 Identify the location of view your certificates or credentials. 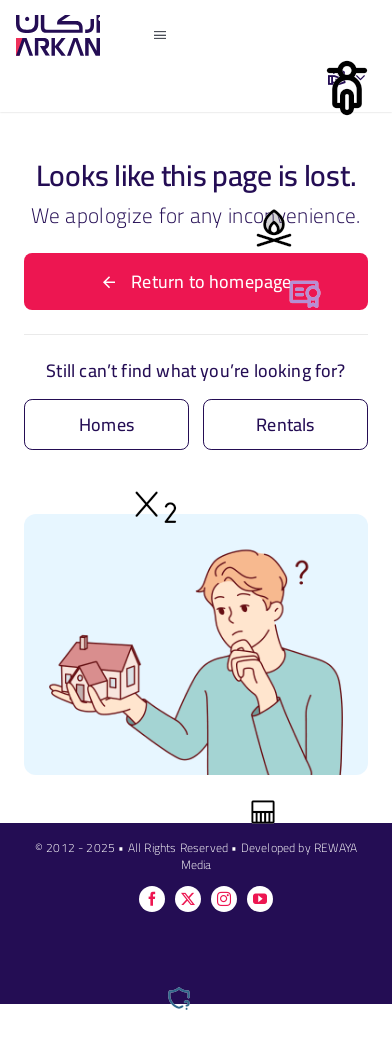
(304, 293).